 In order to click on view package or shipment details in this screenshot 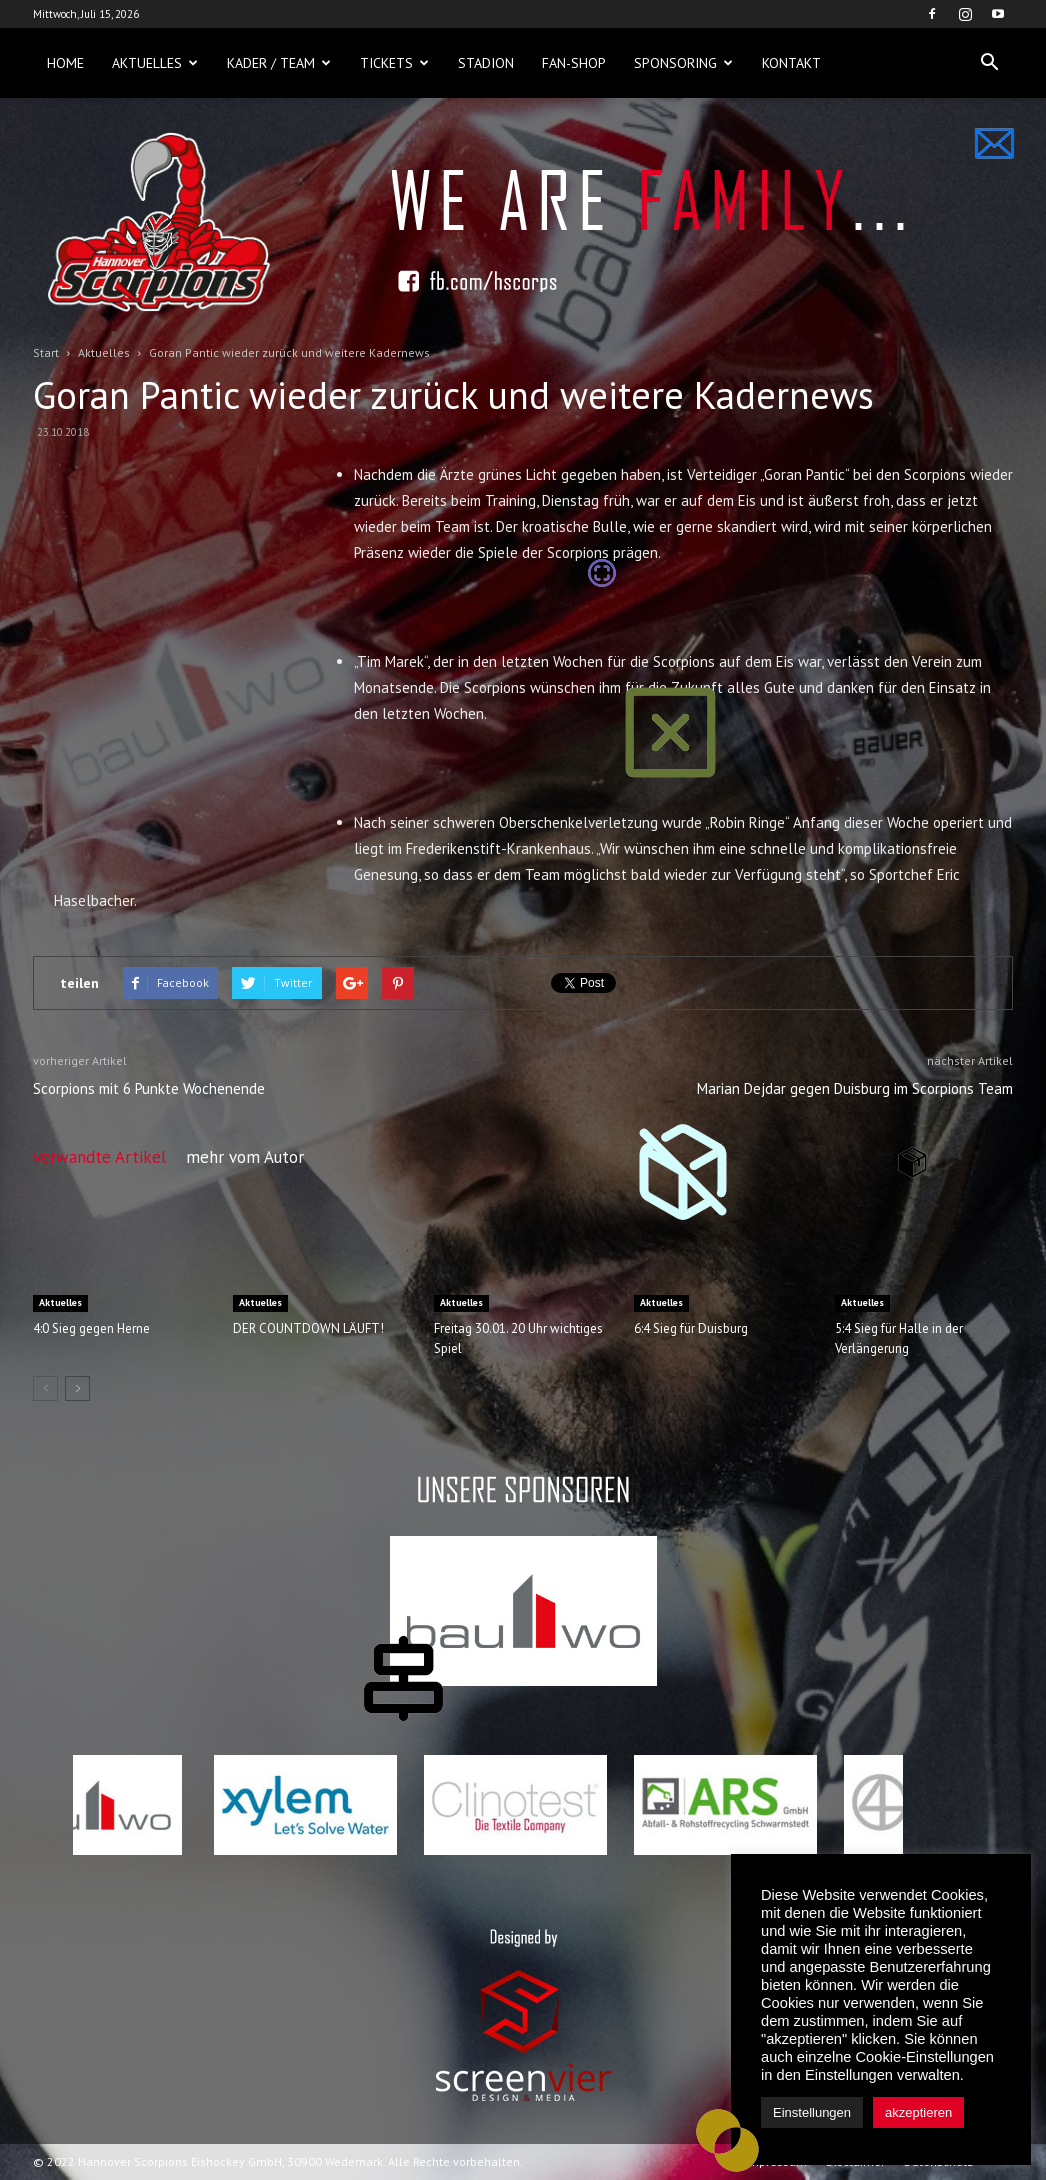, I will do `click(912, 1162)`.